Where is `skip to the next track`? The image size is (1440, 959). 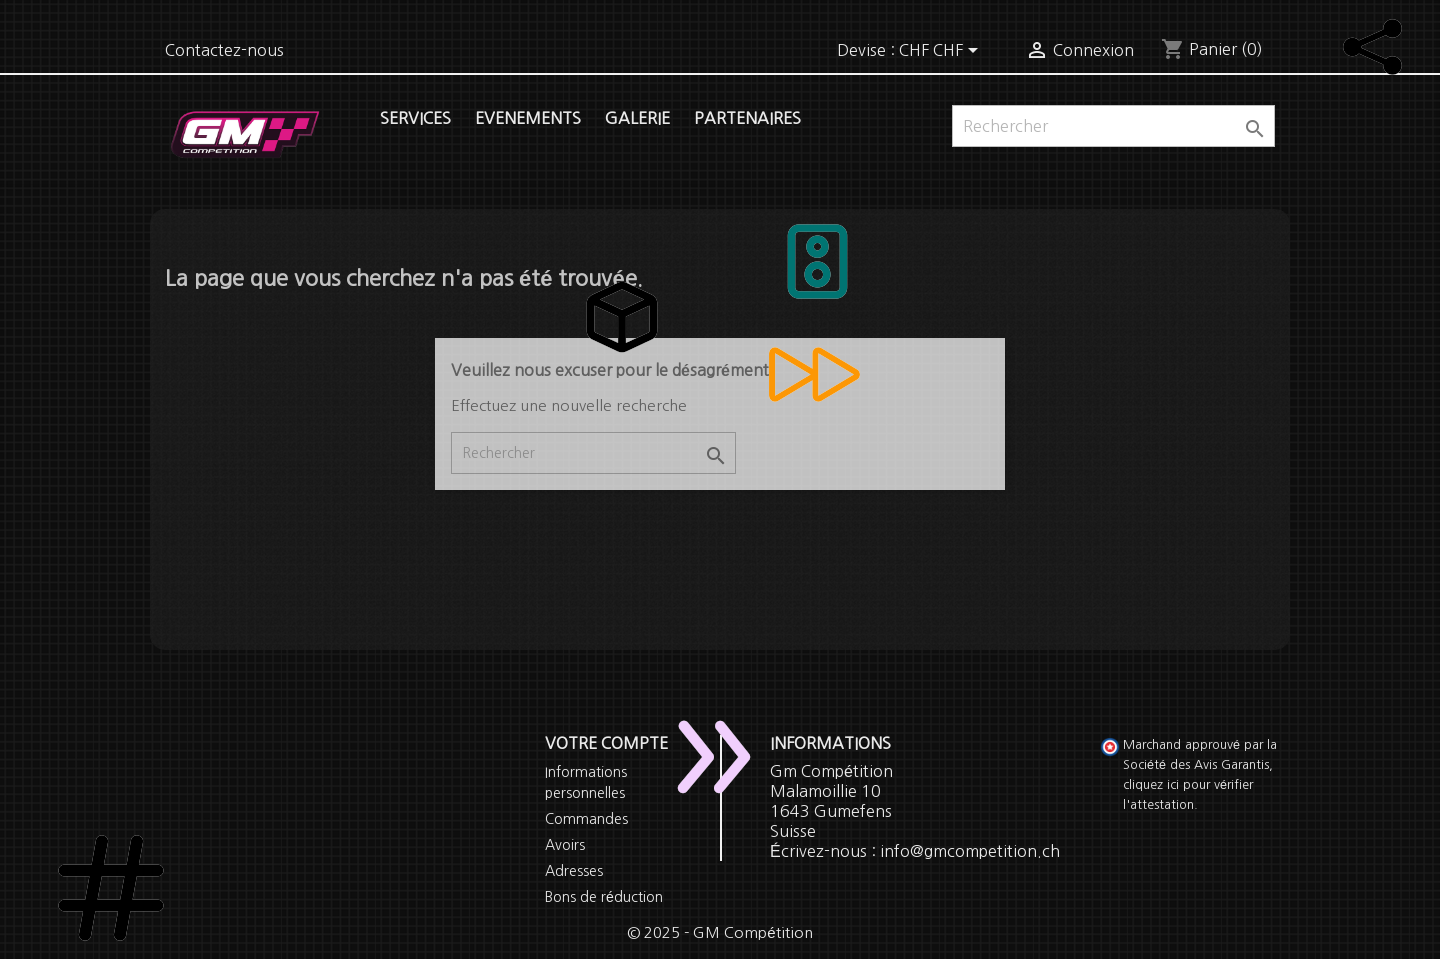
skip to the next track is located at coordinates (814, 374).